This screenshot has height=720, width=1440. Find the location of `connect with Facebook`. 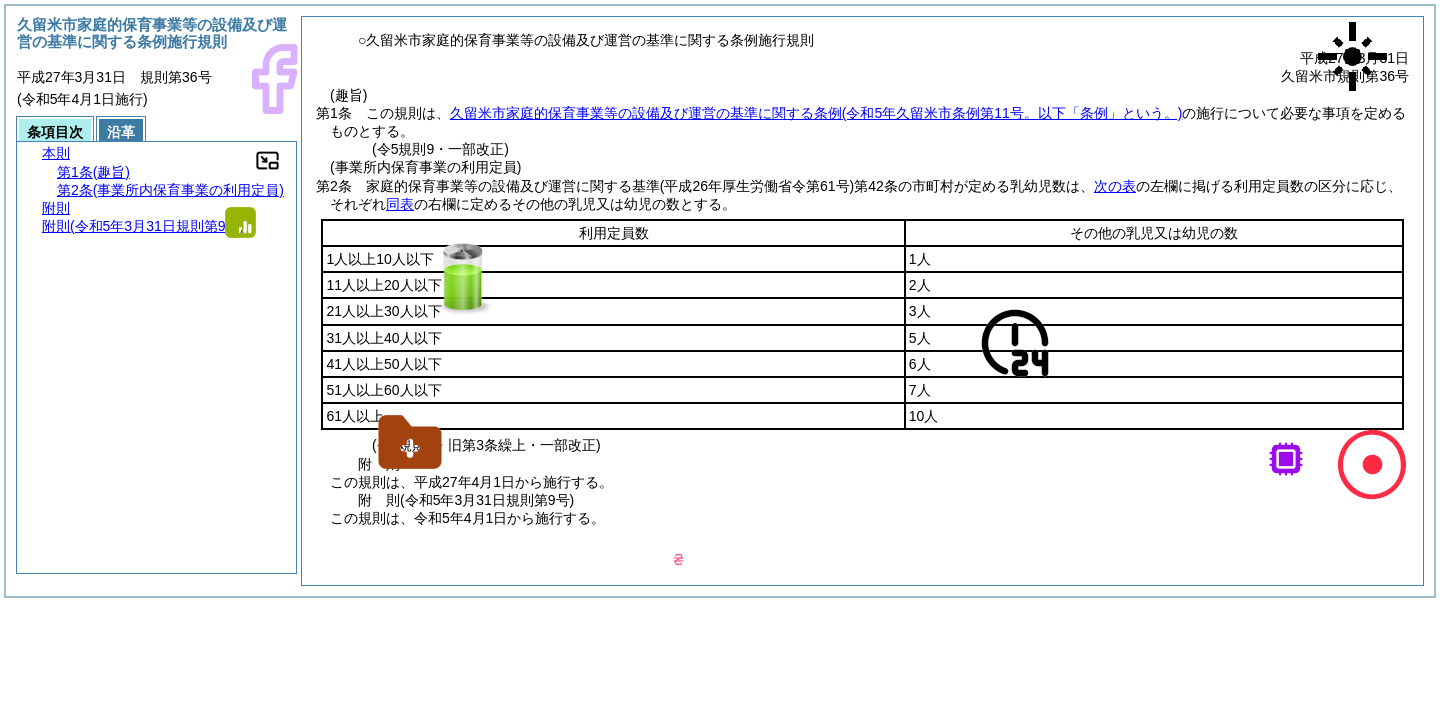

connect with Facebook is located at coordinates (273, 79).